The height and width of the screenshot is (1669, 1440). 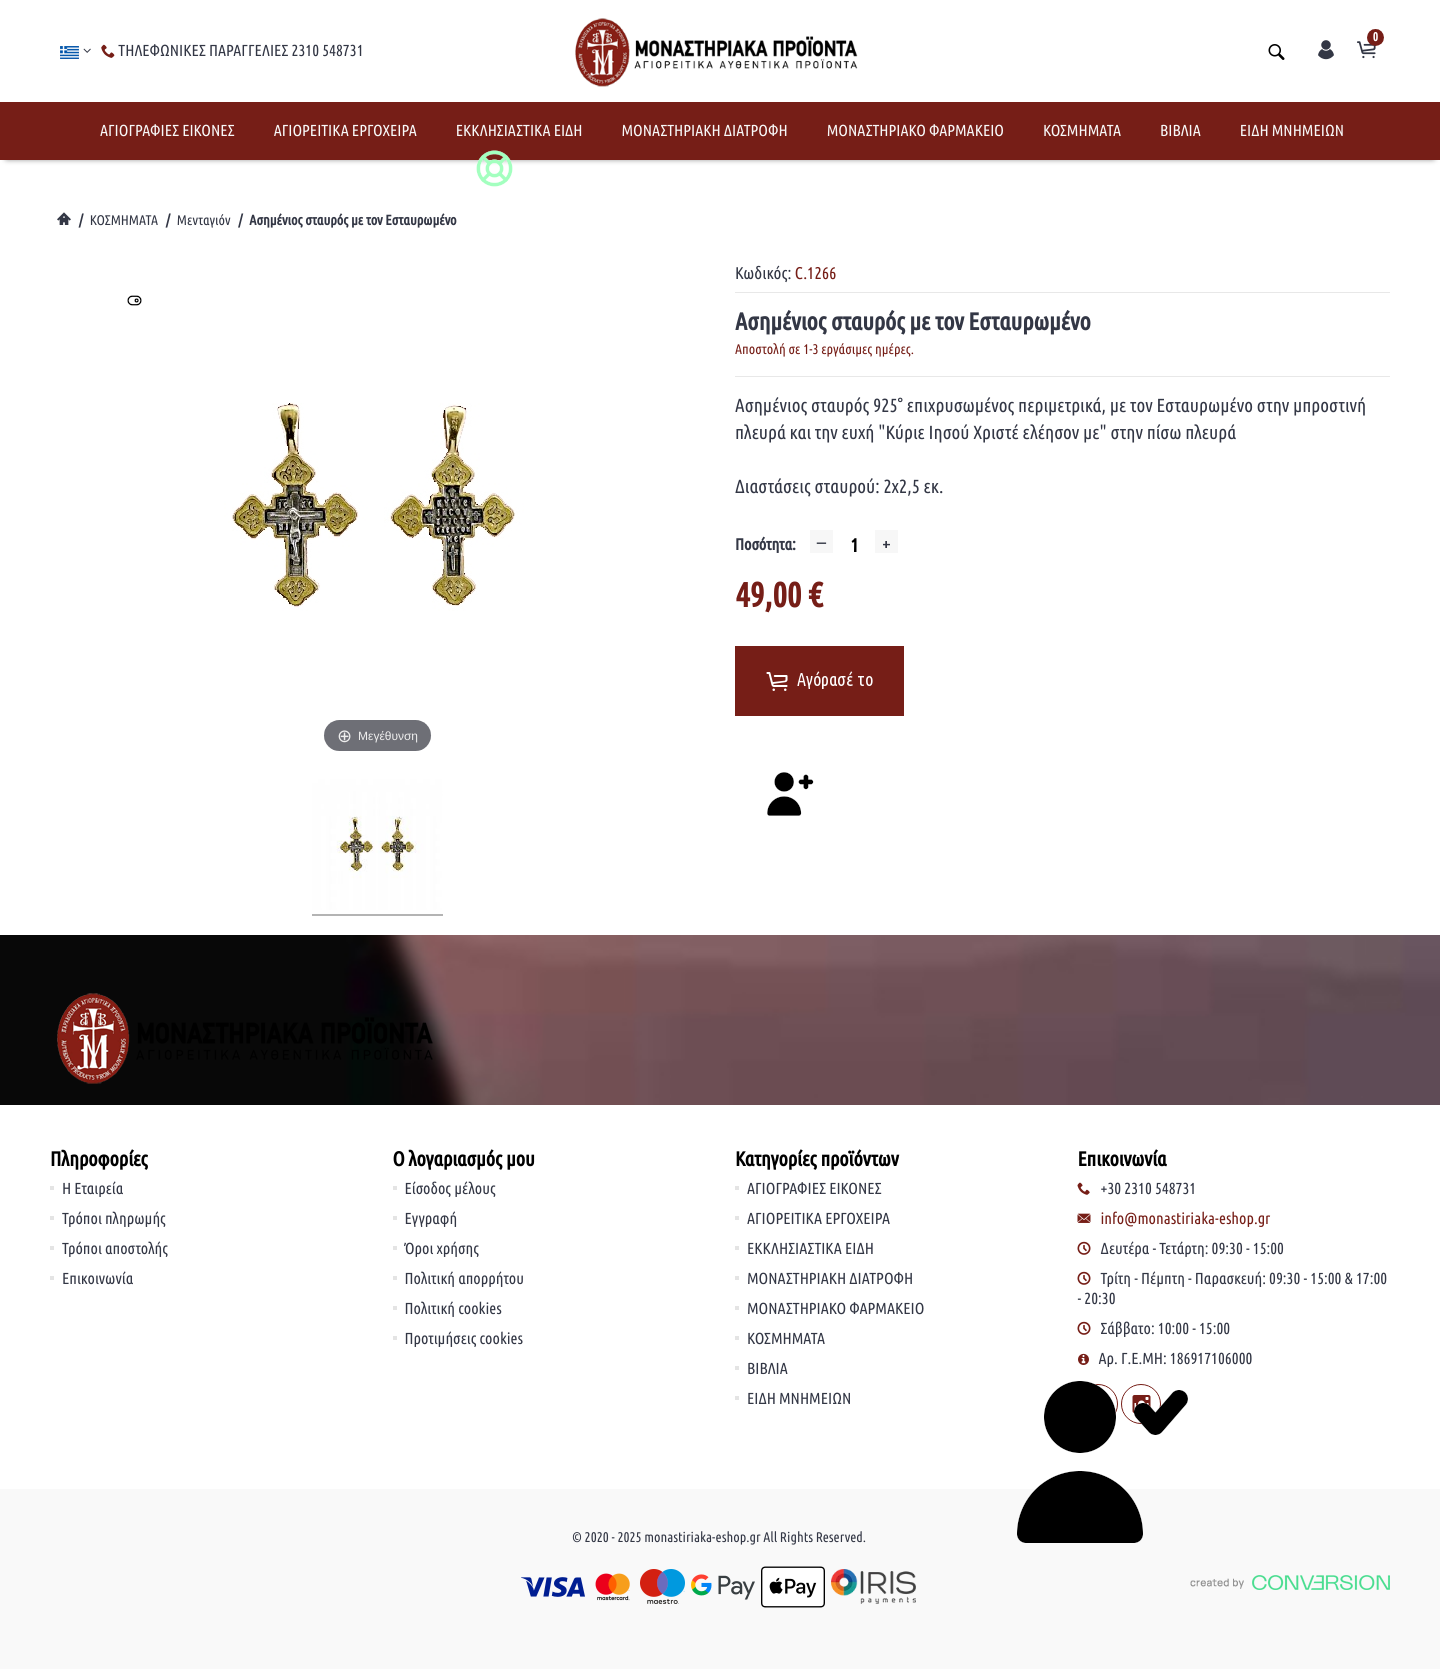 What do you see at coordinates (134, 300) in the screenshot?
I see `toggle switch in the on position` at bounding box center [134, 300].